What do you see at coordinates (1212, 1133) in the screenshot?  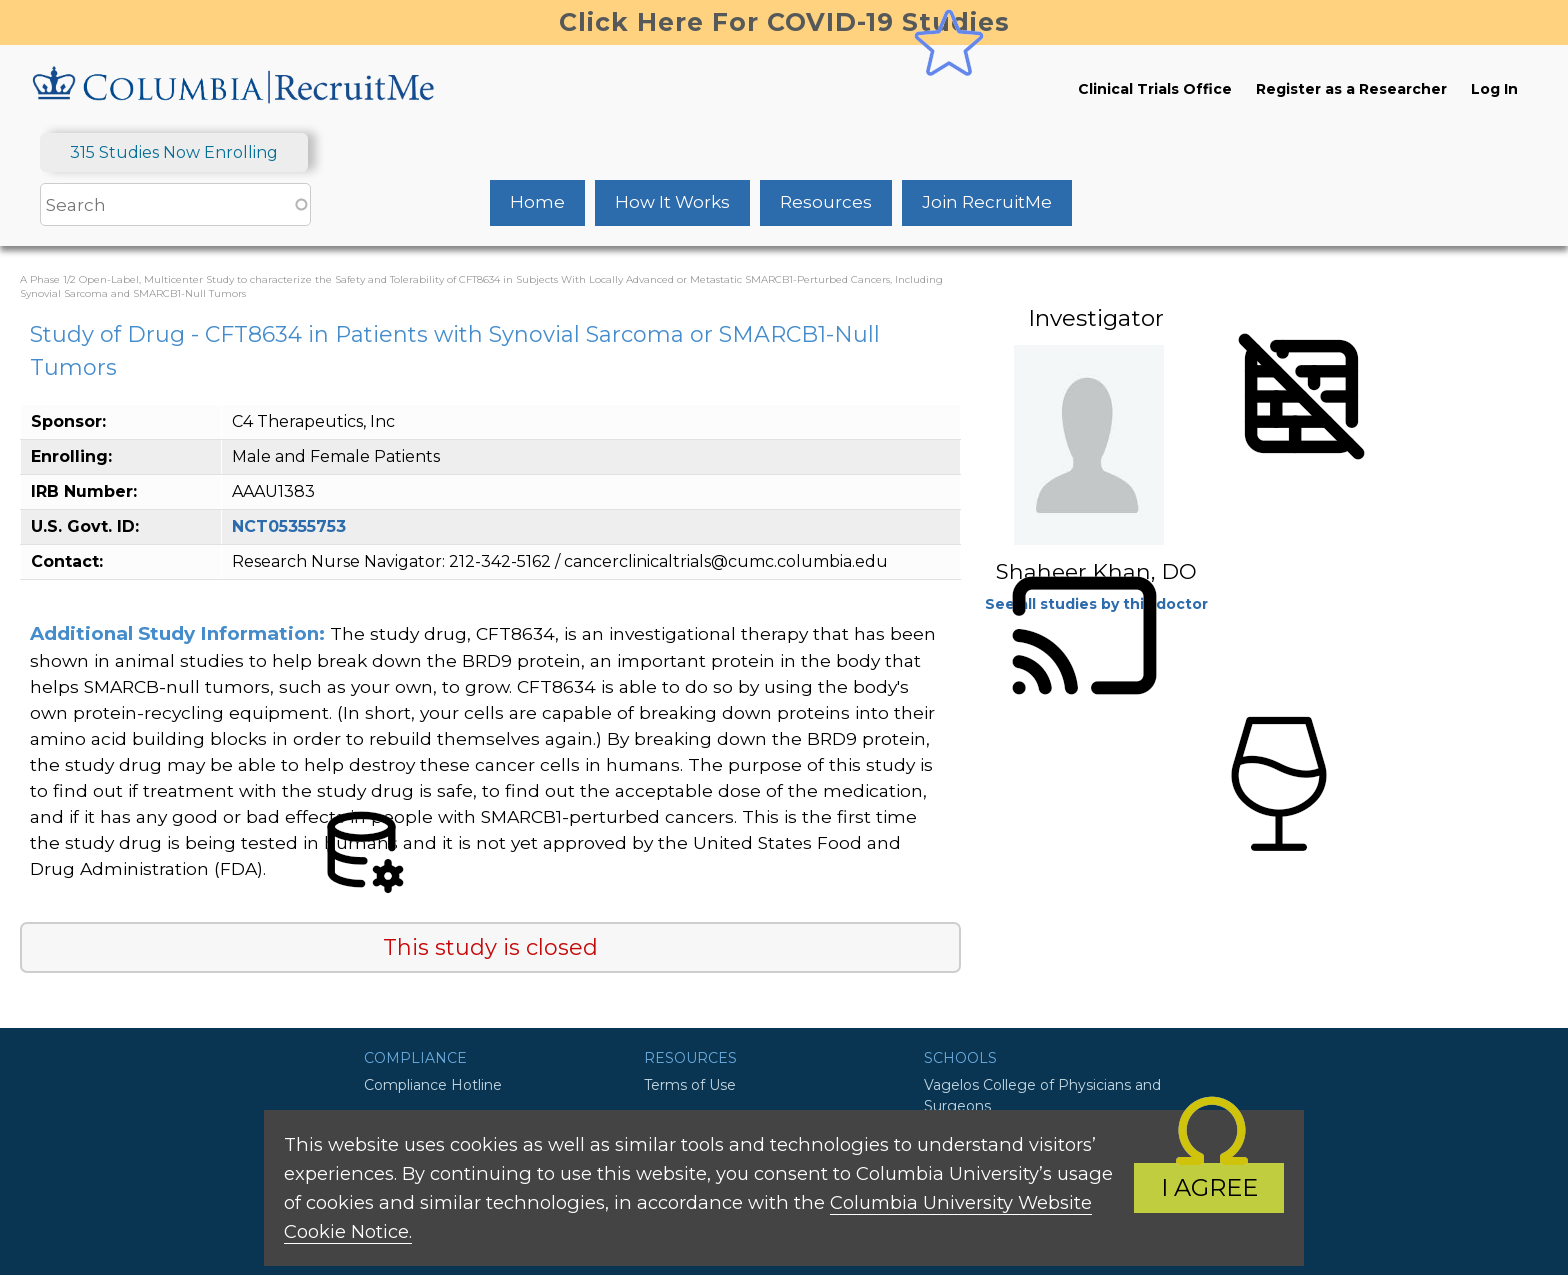 I see `represents the omega symbol in mathematical or scientific contexts` at bounding box center [1212, 1133].